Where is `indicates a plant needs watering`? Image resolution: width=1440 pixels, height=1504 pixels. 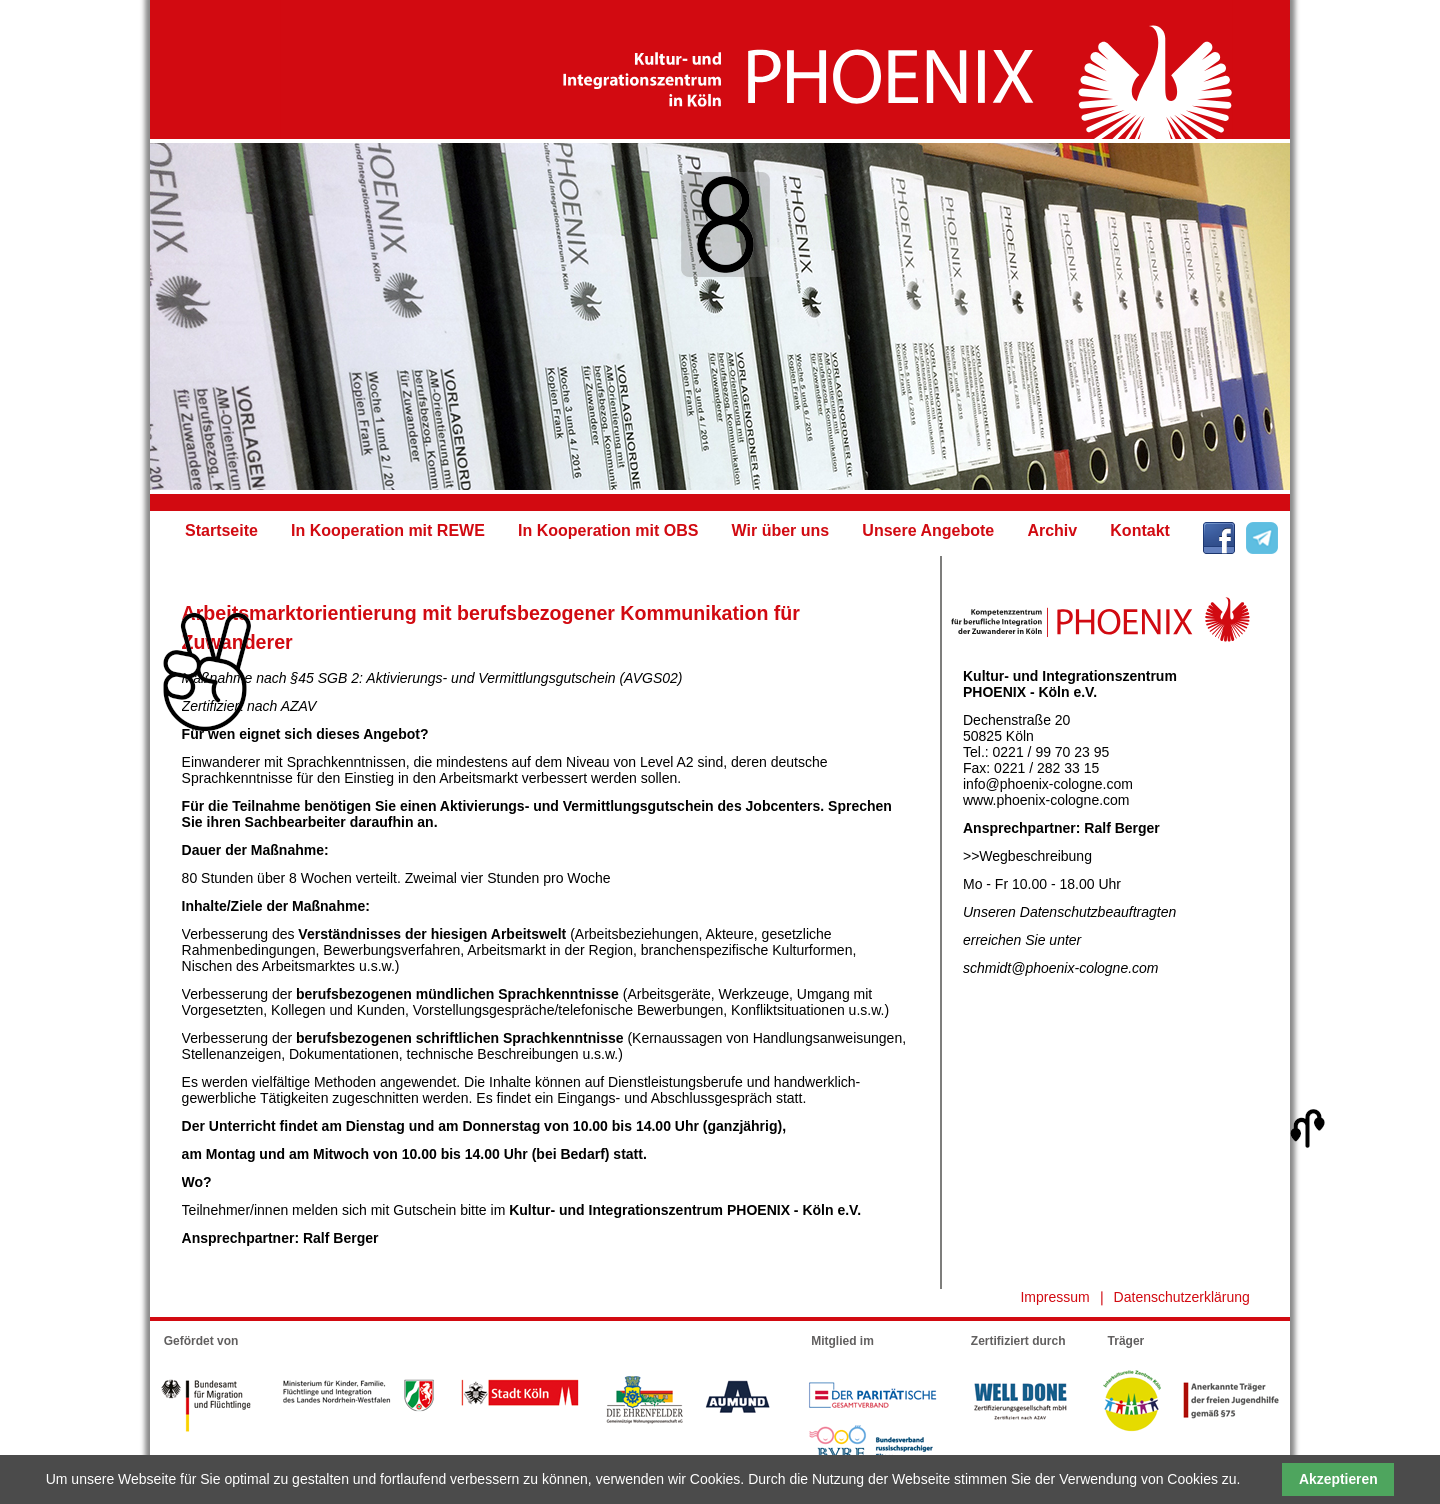
indicates a plant needs watering is located at coordinates (1307, 1128).